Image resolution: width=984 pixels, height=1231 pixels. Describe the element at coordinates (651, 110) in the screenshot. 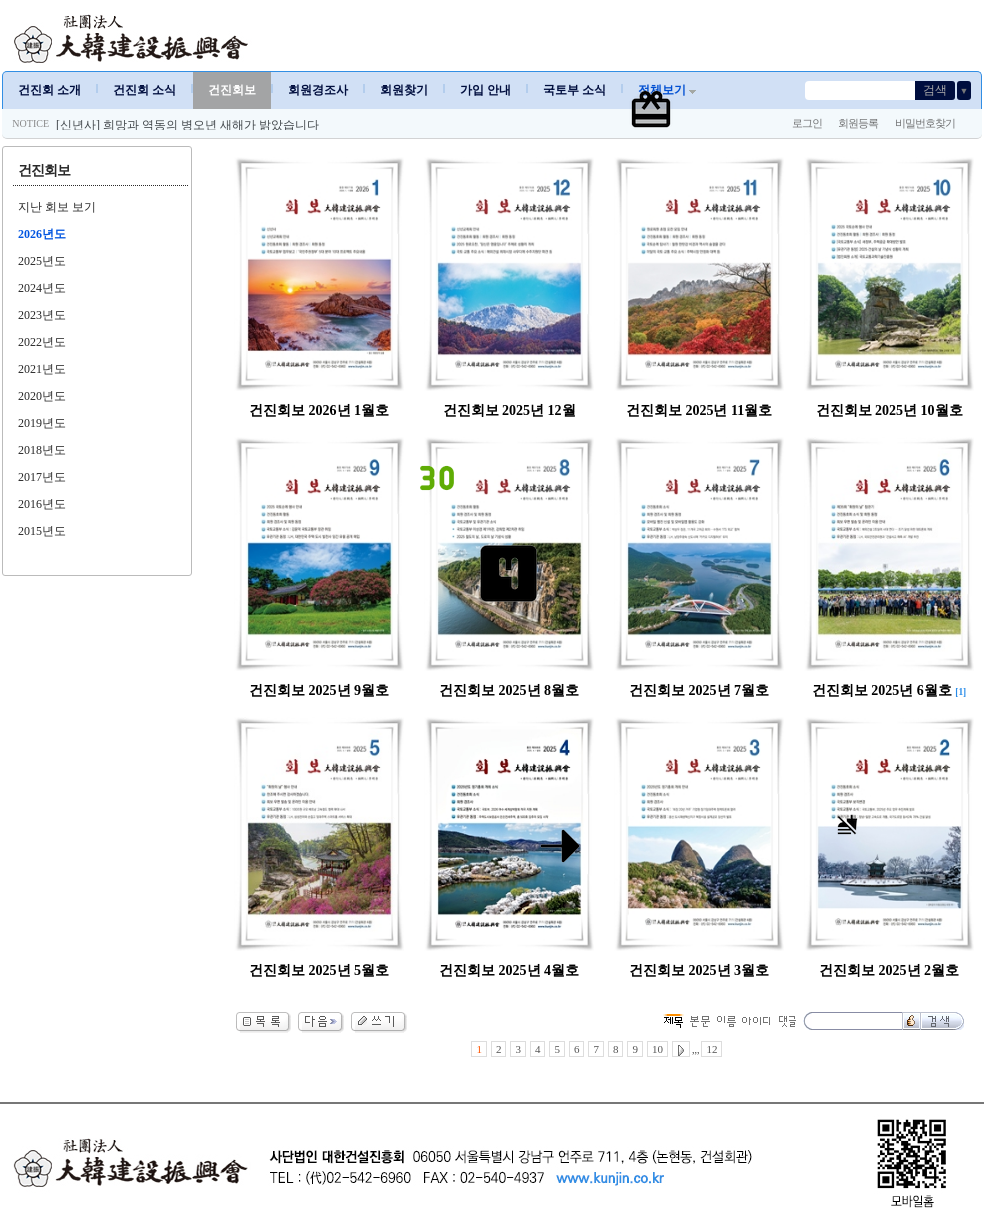

I see `redeem a gift card or promotional code` at that location.